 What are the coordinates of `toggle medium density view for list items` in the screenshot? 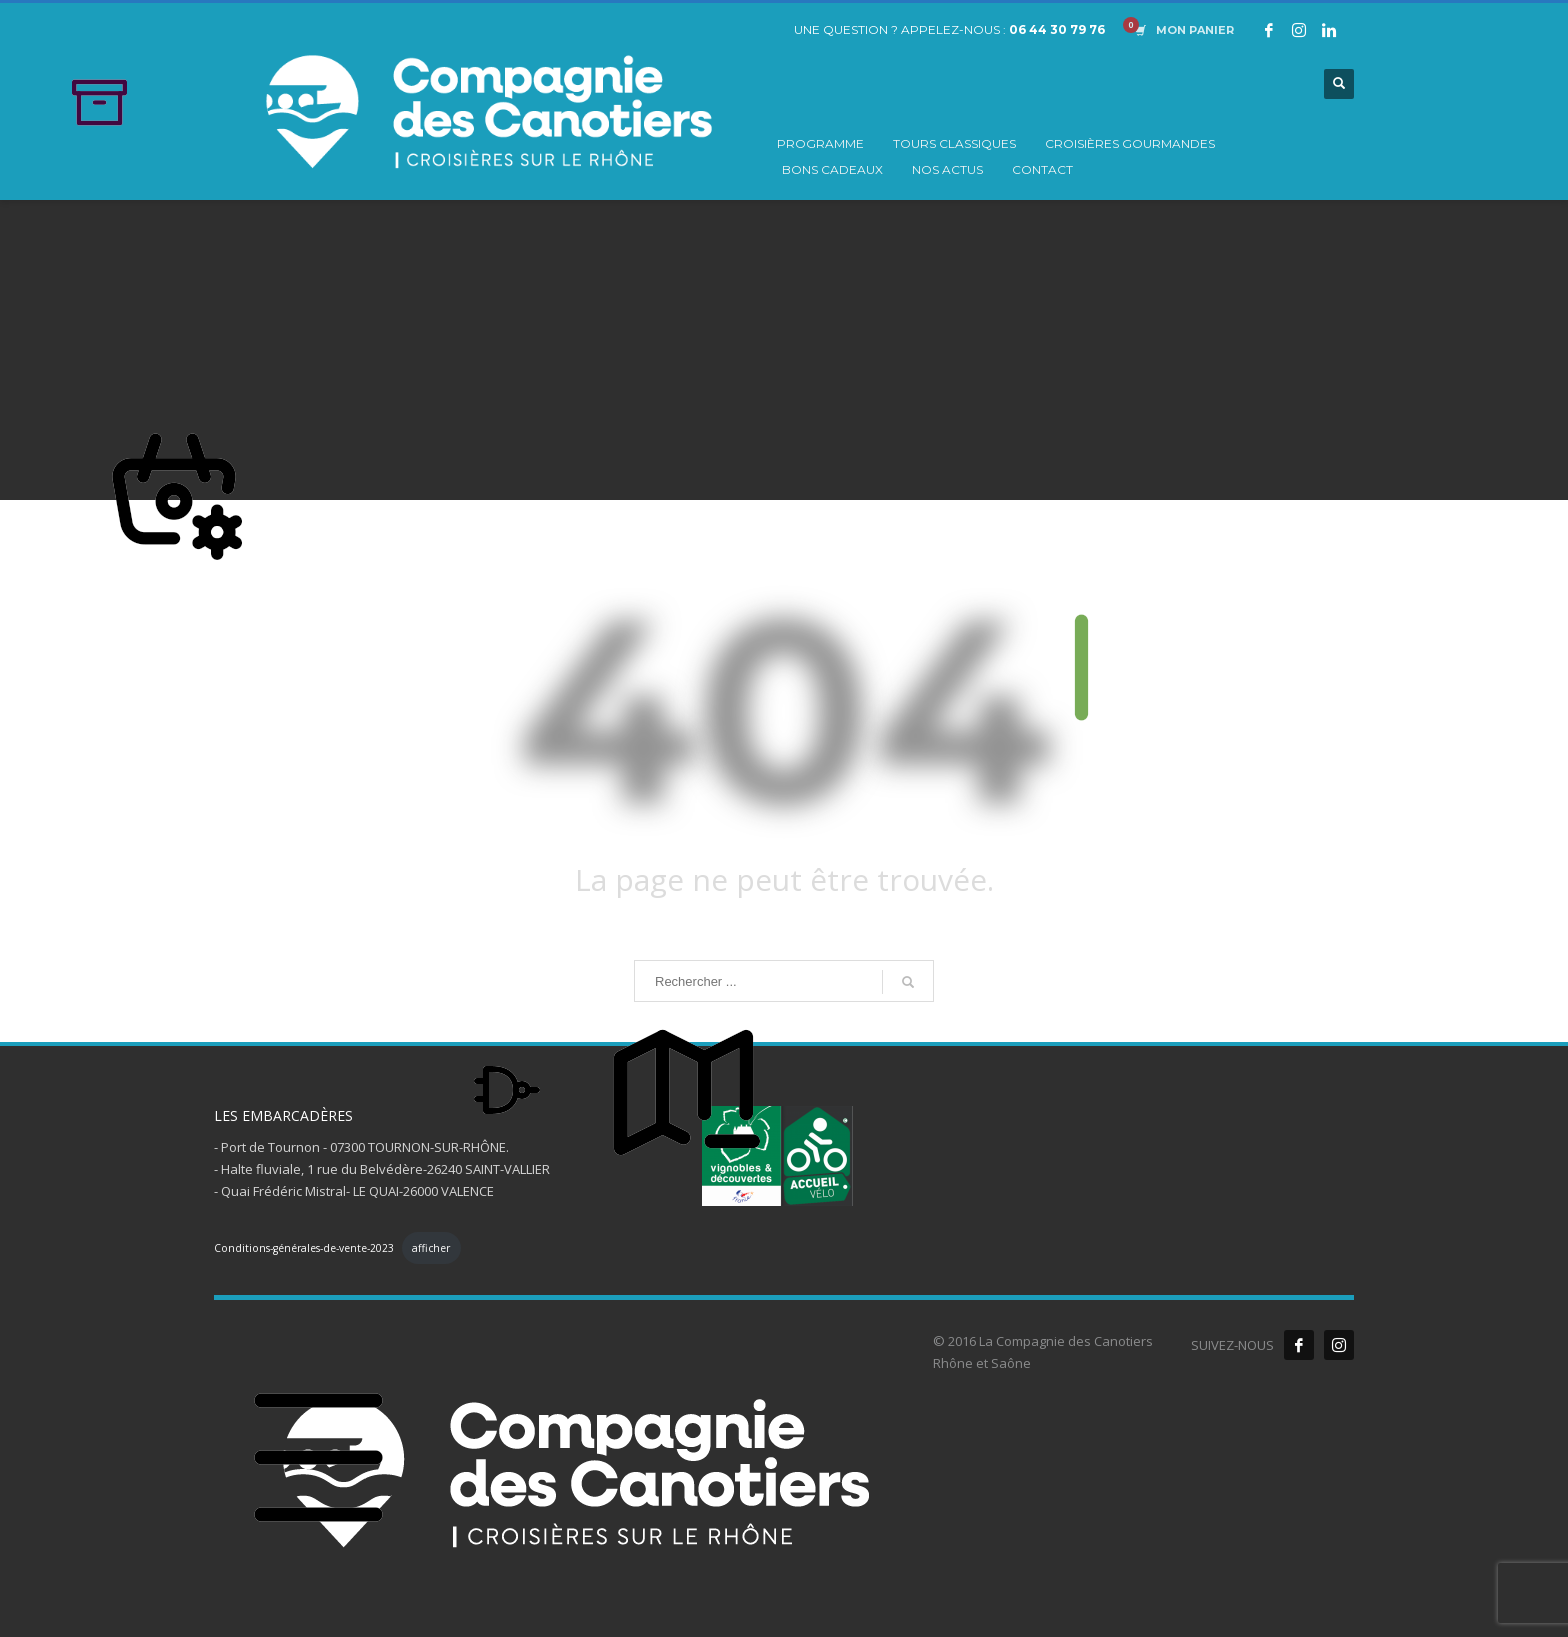 It's located at (318, 1457).